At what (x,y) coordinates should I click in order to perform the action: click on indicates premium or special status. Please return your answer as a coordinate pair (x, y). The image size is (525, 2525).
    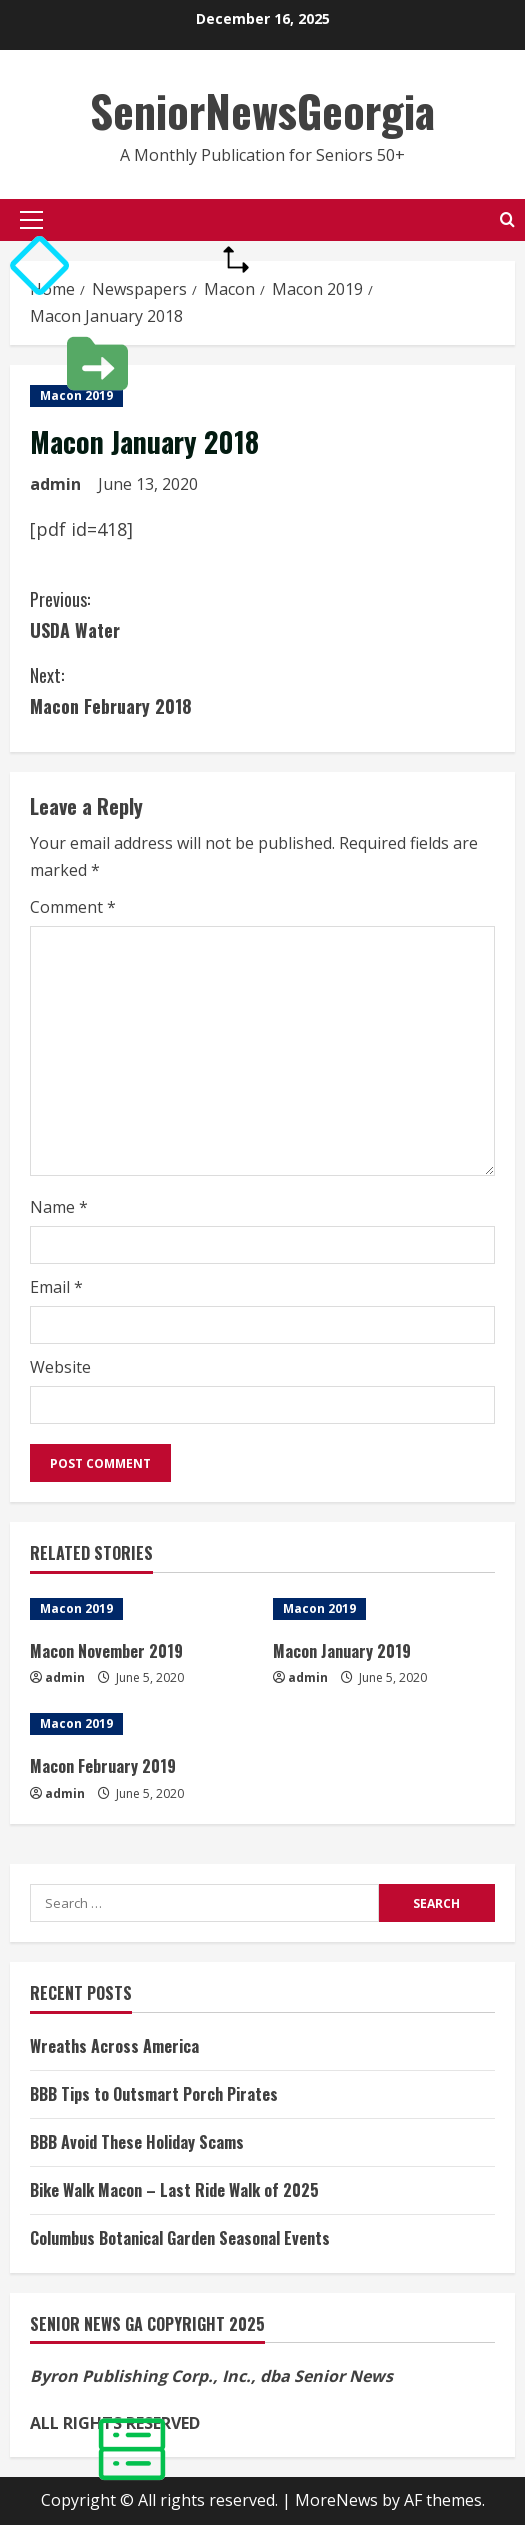
    Looking at the image, I should click on (39, 265).